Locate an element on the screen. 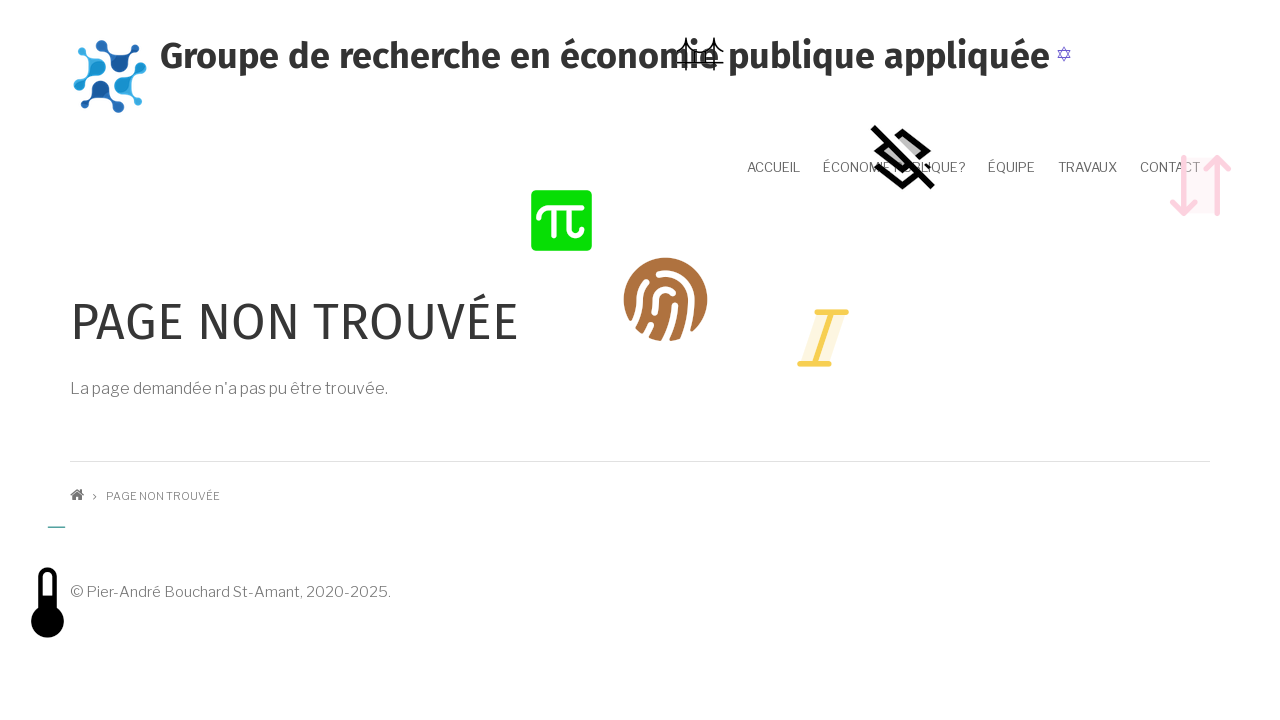 This screenshot has height=720, width=1280. clear all map layers is located at coordinates (902, 160).